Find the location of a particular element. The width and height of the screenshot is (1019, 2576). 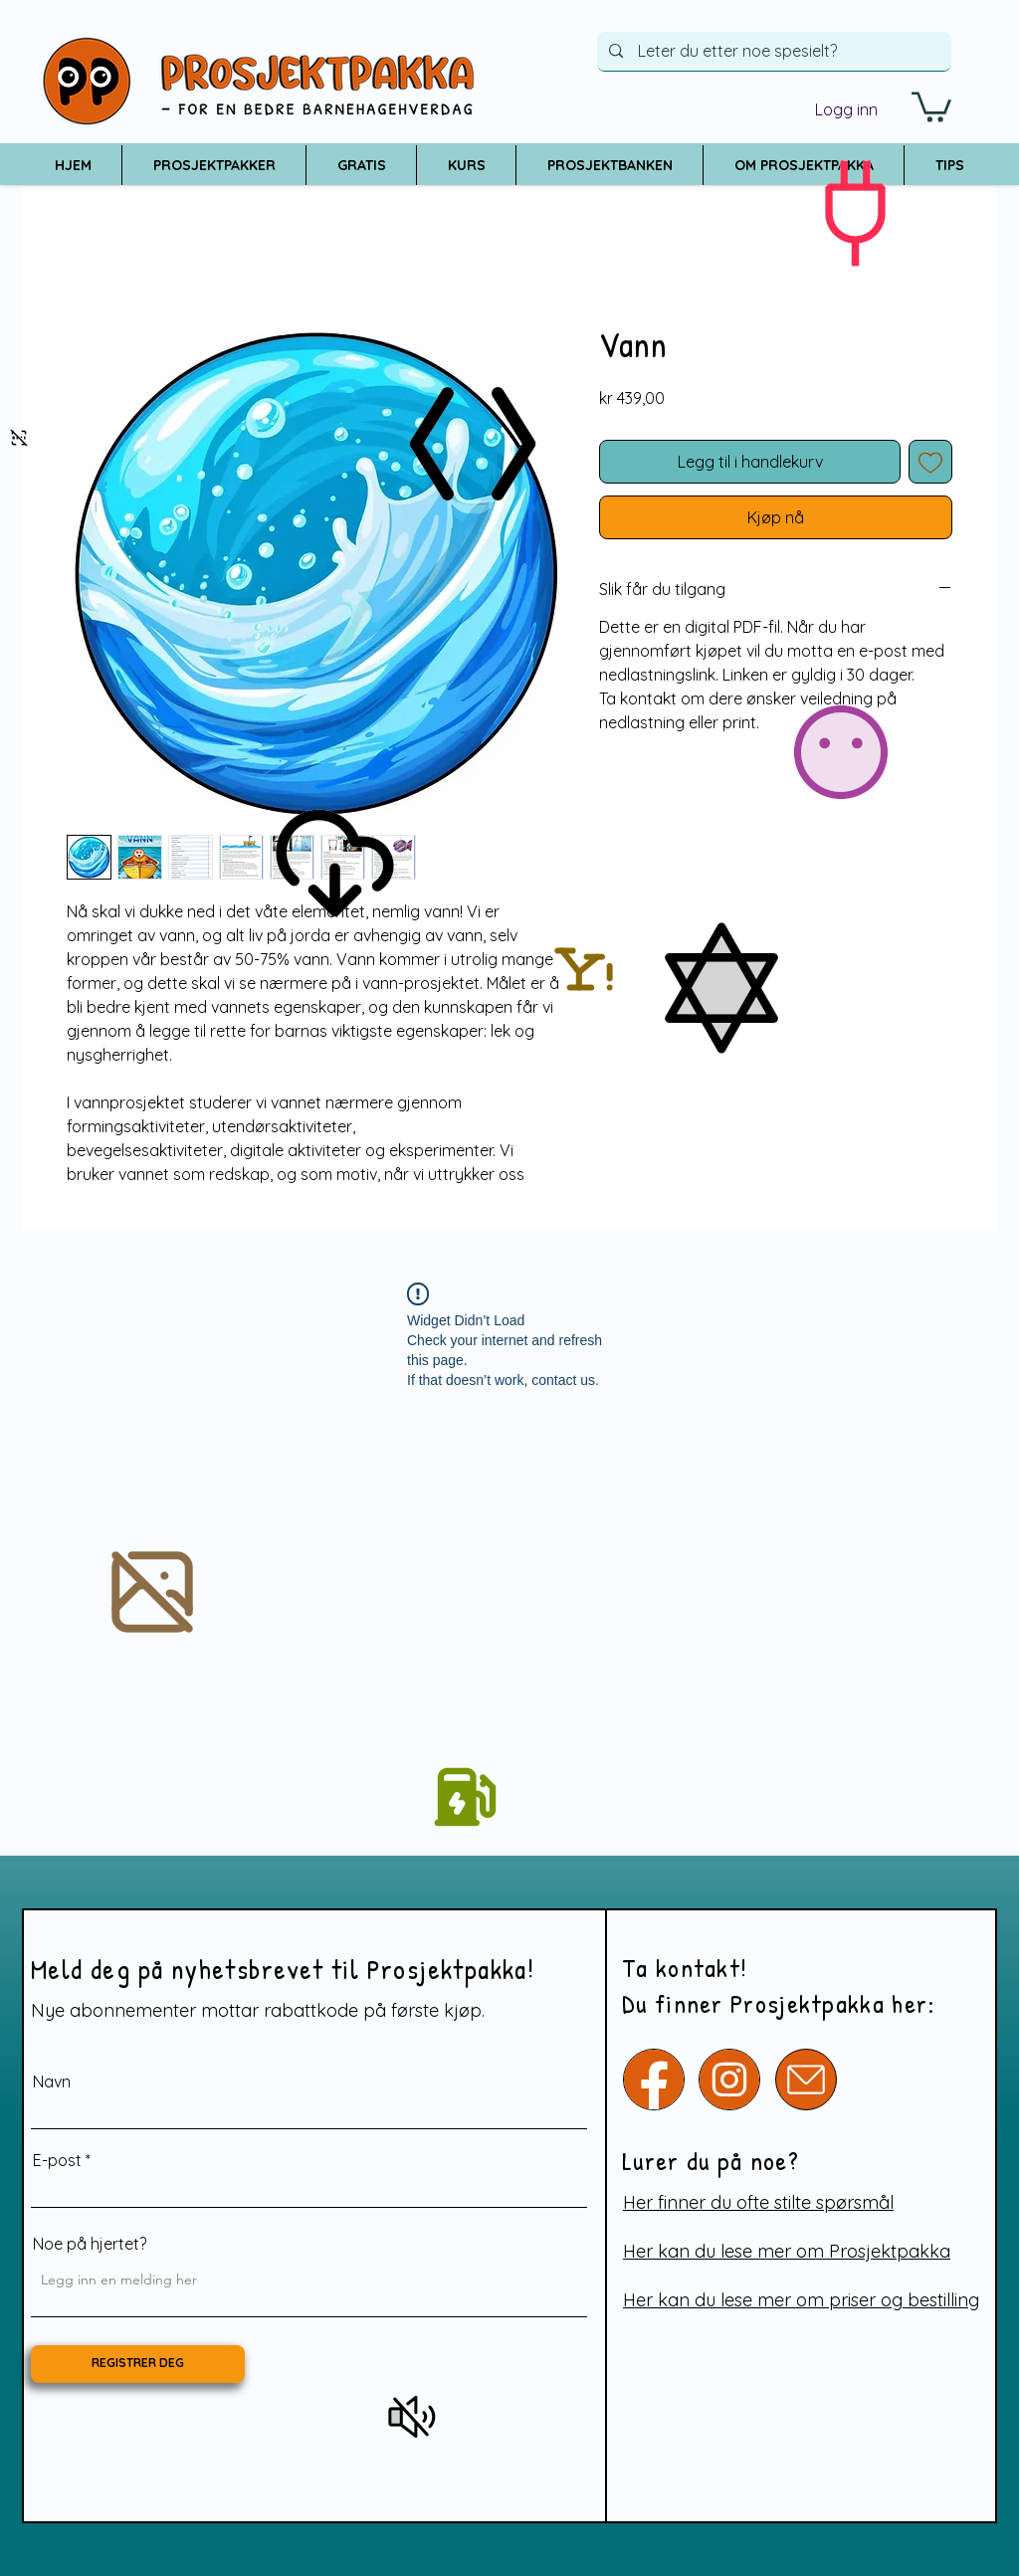

indicates jewish or hebrew-related content is located at coordinates (721, 988).